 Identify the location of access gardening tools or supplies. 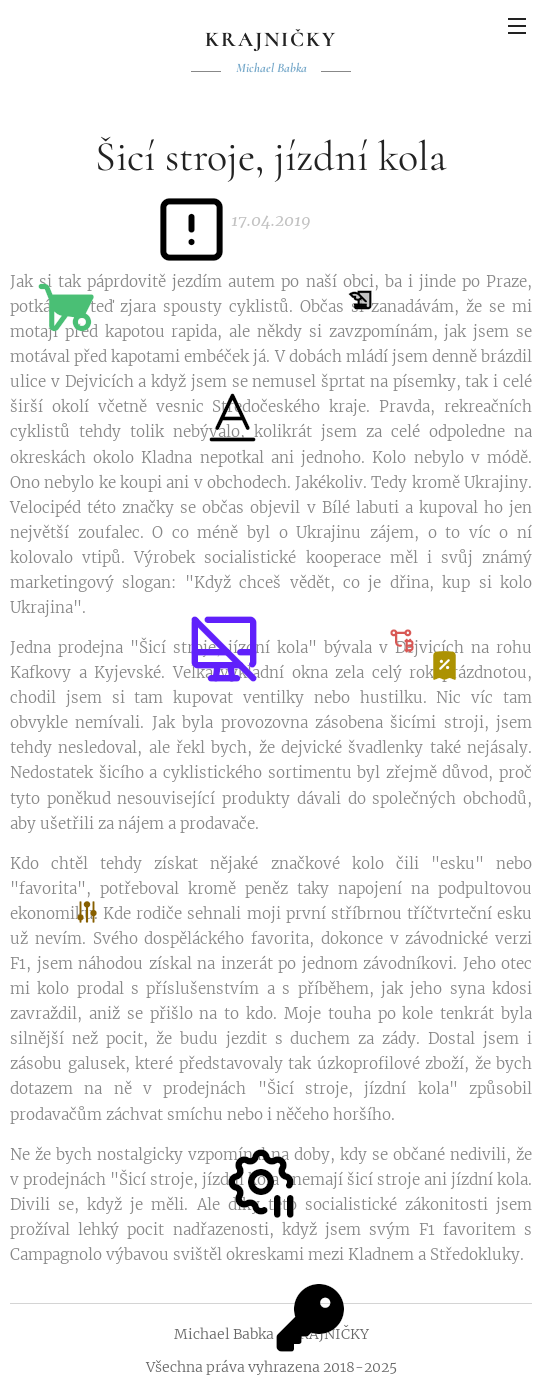
(67, 307).